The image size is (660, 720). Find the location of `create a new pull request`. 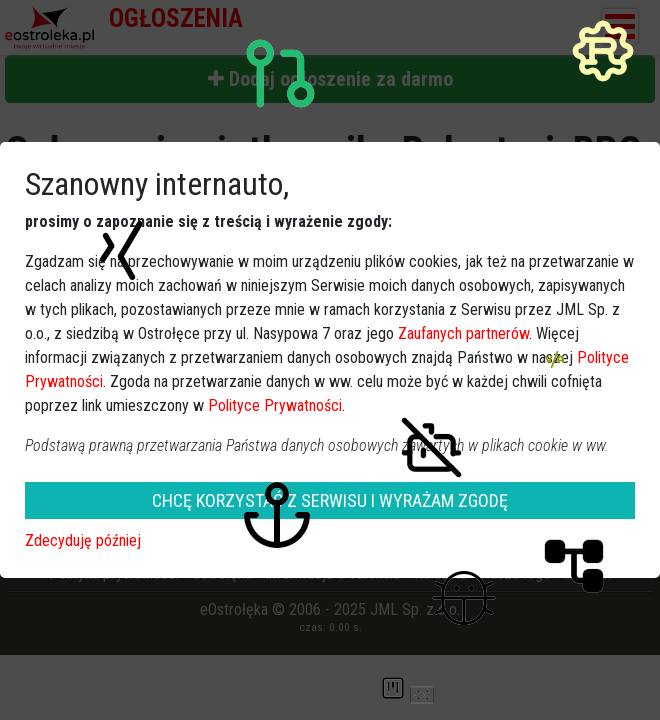

create a new pull request is located at coordinates (280, 73).